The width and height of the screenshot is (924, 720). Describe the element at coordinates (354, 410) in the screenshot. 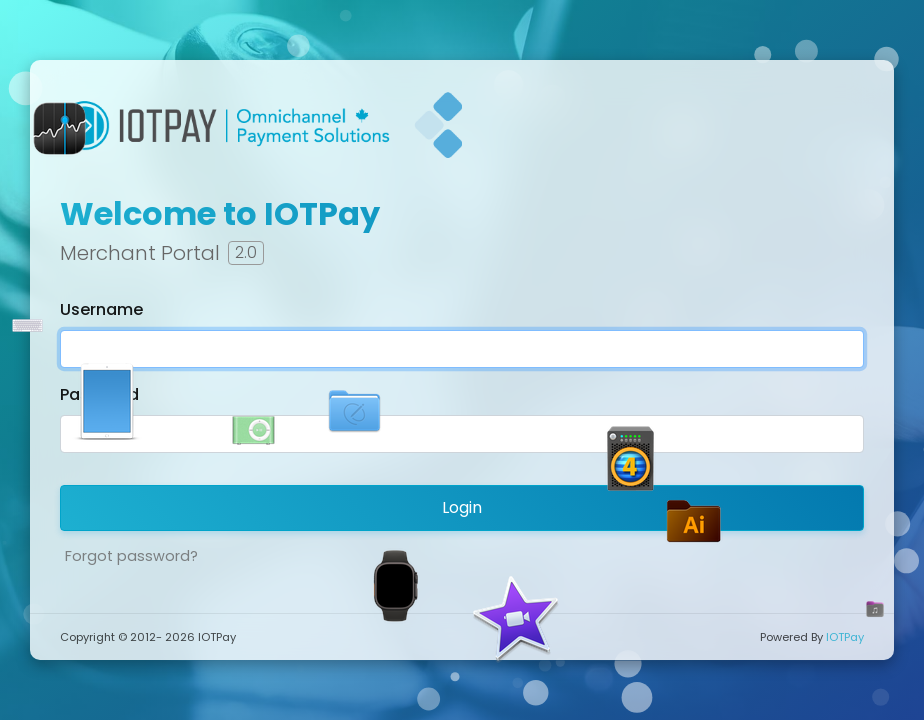

I see `open your art and design files folder` at that location.